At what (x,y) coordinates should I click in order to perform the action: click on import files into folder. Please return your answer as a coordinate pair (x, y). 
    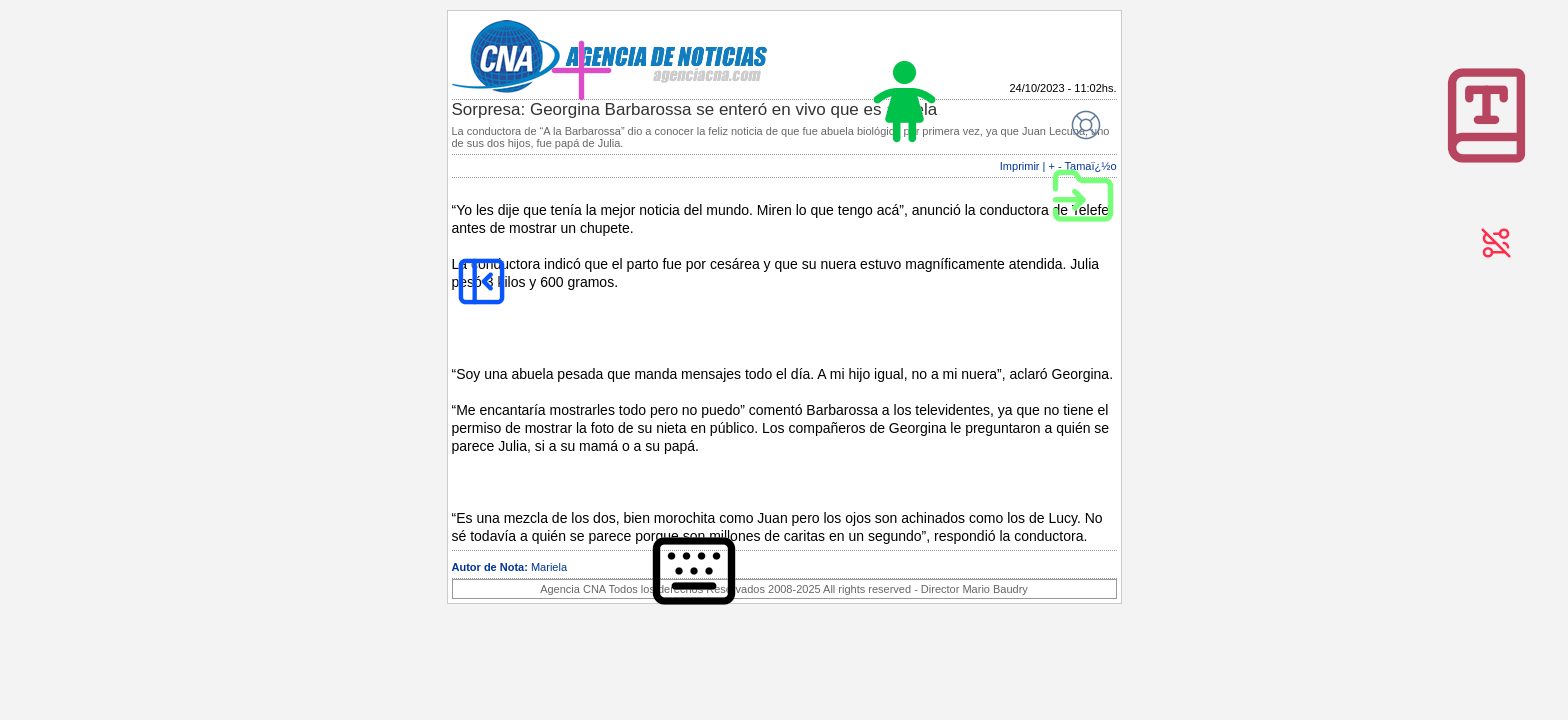
    Looking at the image, I should click on (1083, 197).